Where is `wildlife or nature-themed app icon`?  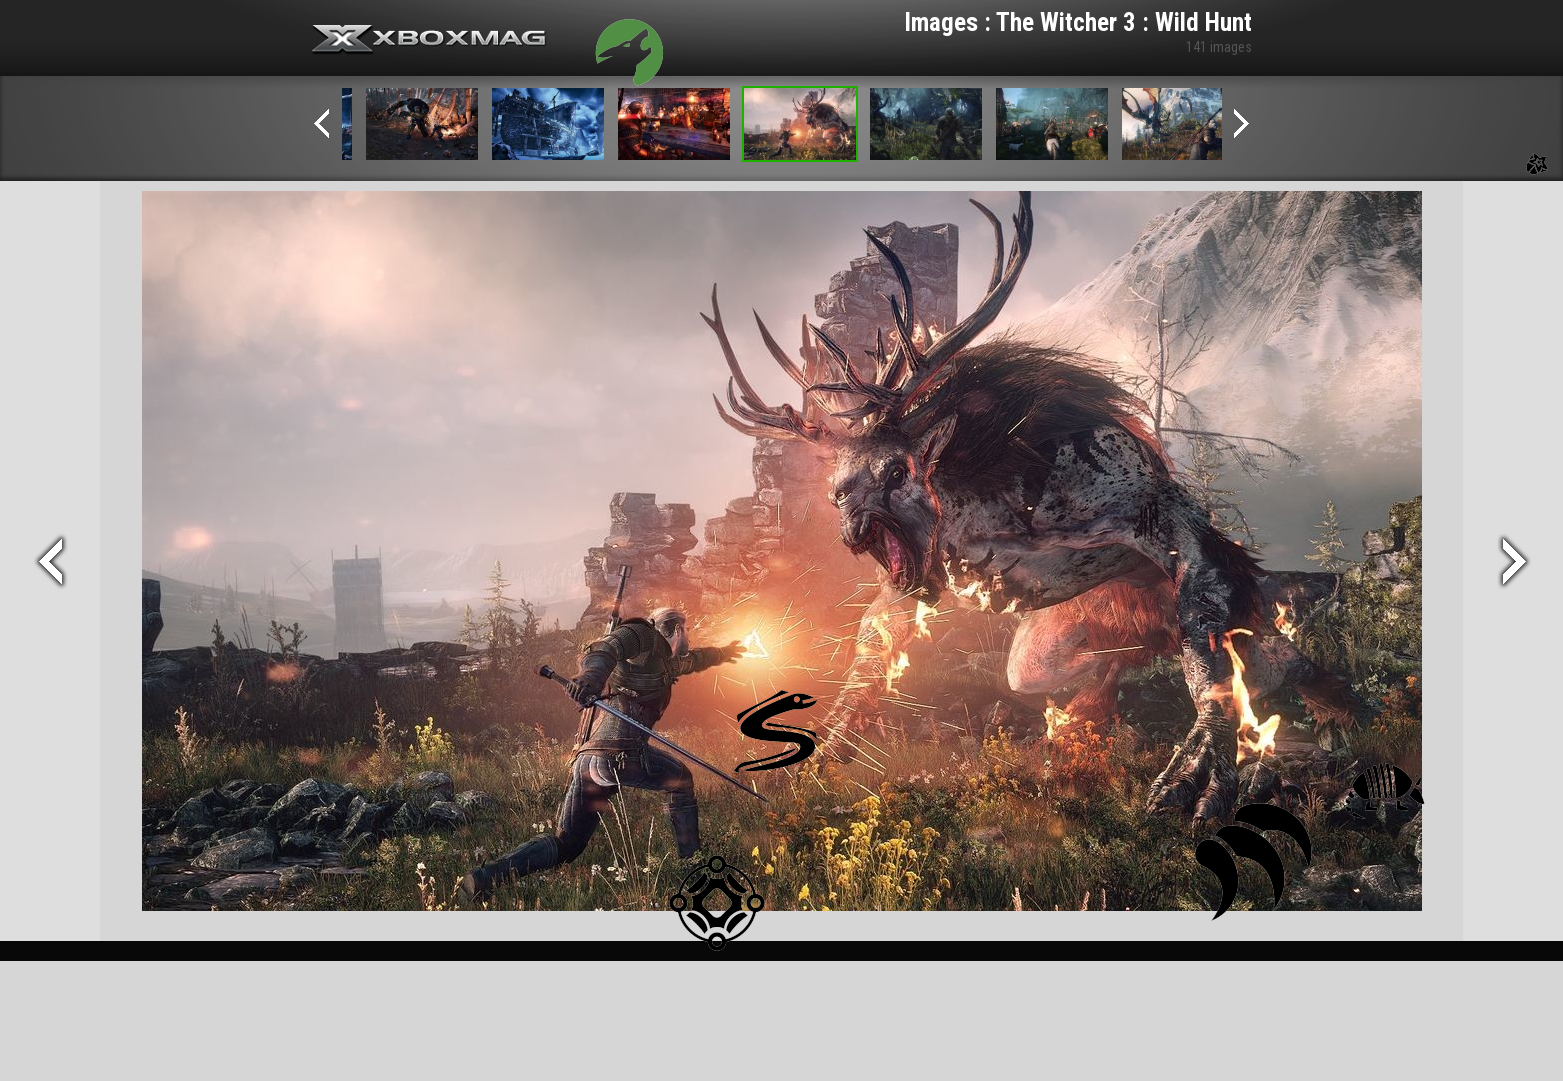 wildlife or nature-themed app icon is located at coordinates (629, 53).